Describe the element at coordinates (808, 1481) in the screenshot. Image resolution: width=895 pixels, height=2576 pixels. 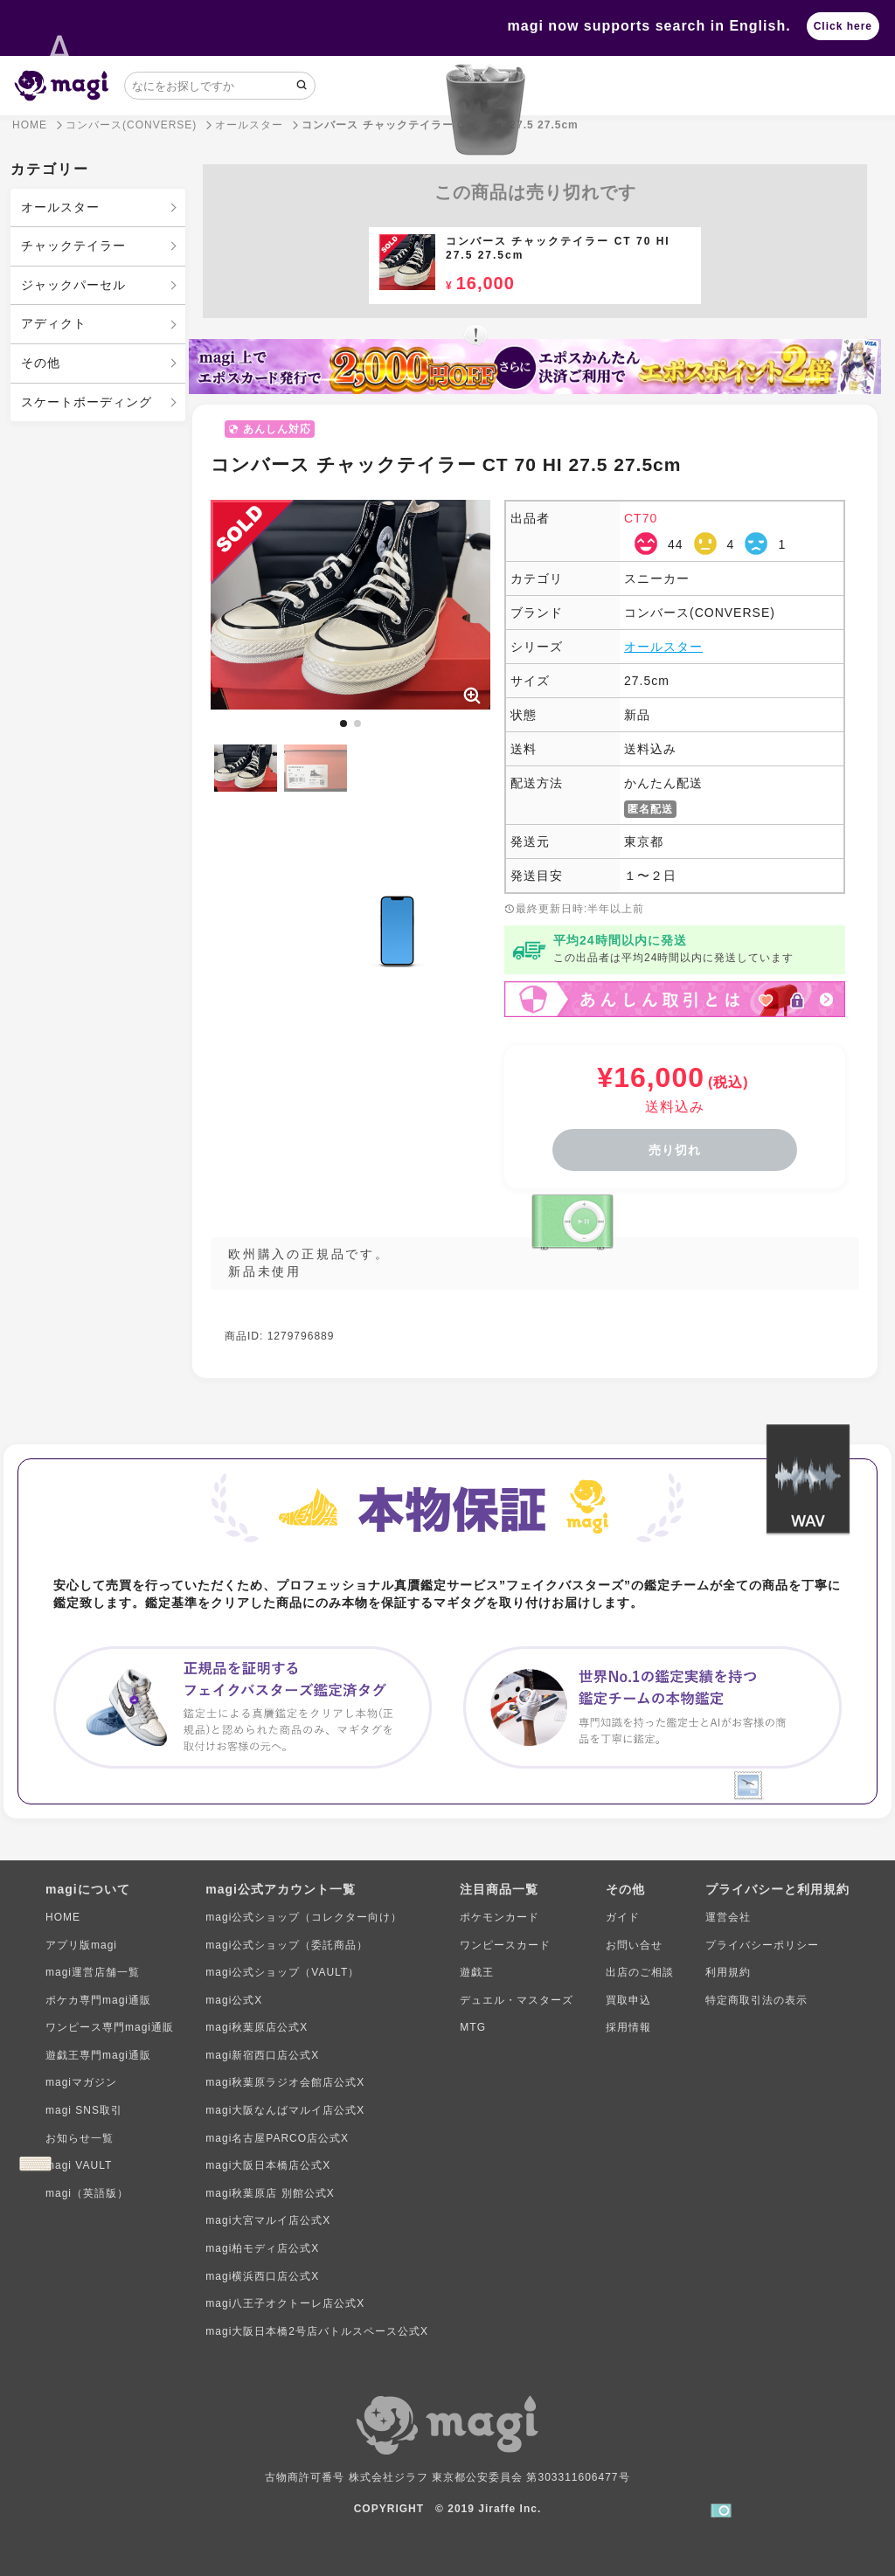
I see `a WAV audio file in GarageBand or Logic Pro` at that location.